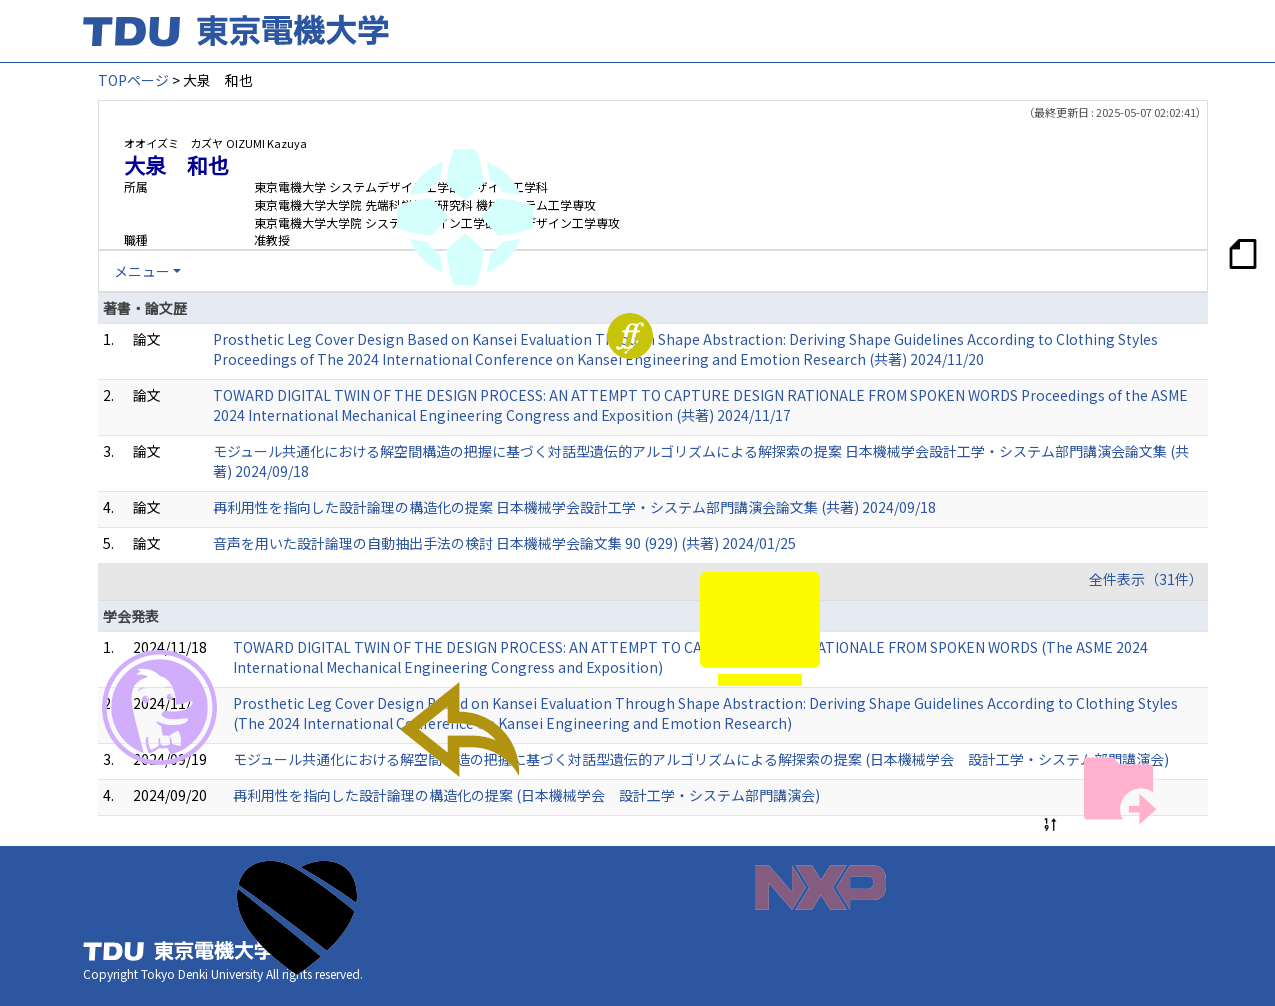  What do you see at coordinates (1049, 824) in the screenshot?
I see `sort numbers in descending order` at bounding box center [1049, 824].